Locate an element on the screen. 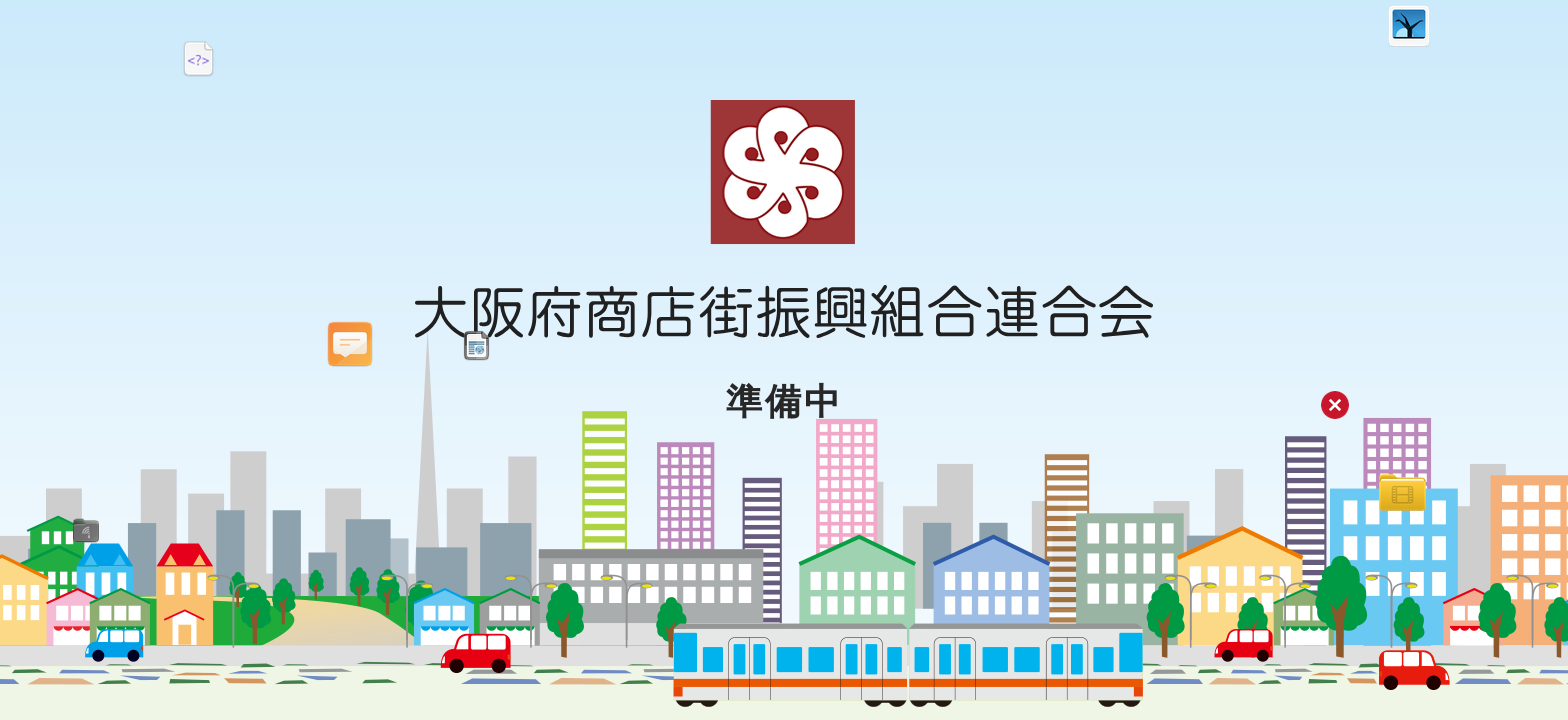 Image resolution: width=1568 pixels, height=720 pixels. open insync cloud sync folder is located at coordinates (86, 530).